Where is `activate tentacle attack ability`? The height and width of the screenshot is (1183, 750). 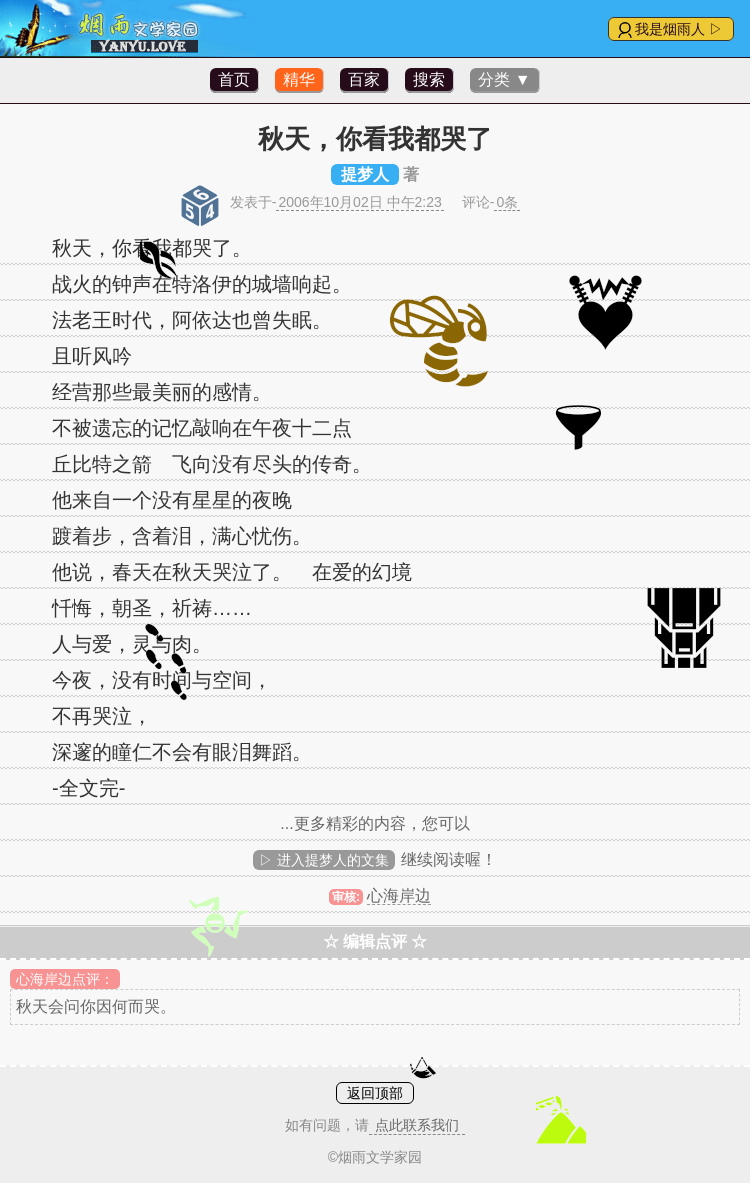
activate tentacle attack ability is located at coordinates (159, 260).